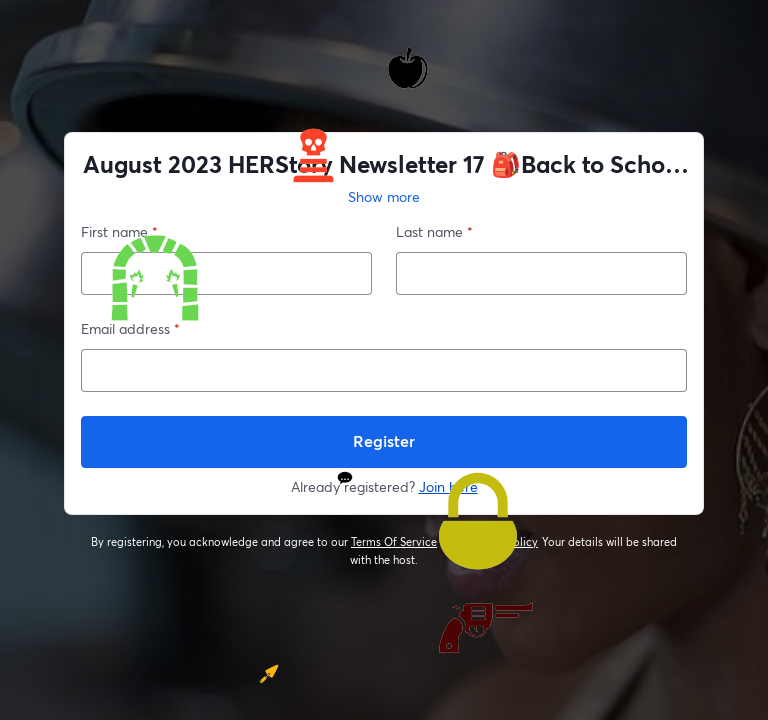 This screenshot has width=768, height=720. Describe the element at coordinates (345, 478) in the screenshot. I see `compose a new message or chat` at that location.